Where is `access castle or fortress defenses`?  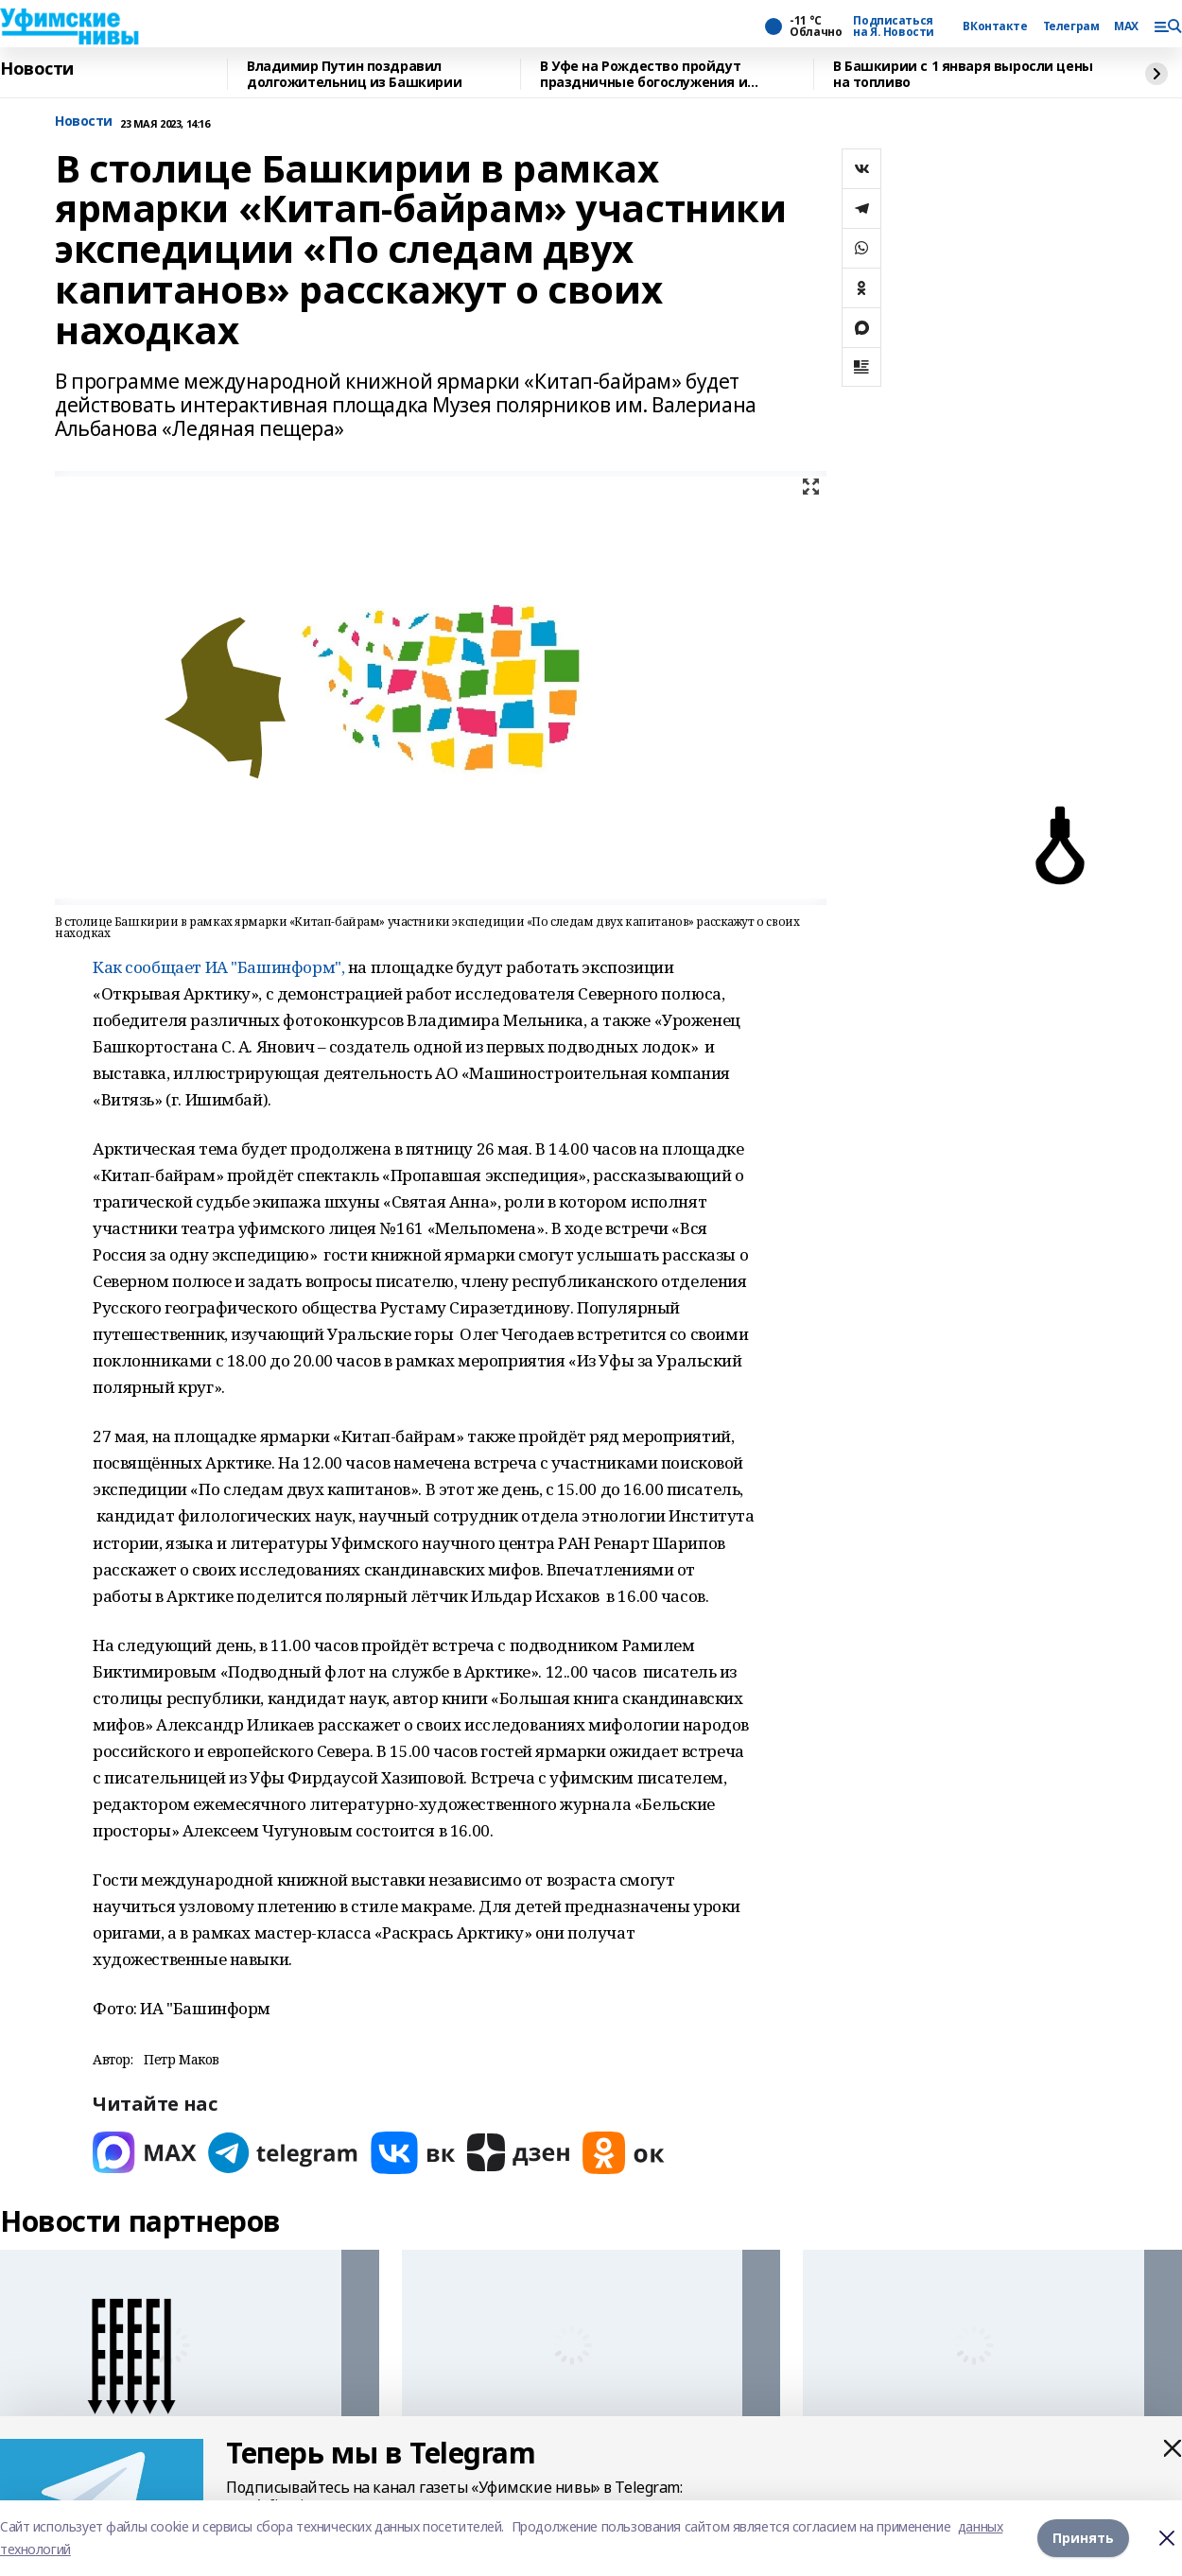 access castle or fortress defenses is located at coordinates (130, 2356).